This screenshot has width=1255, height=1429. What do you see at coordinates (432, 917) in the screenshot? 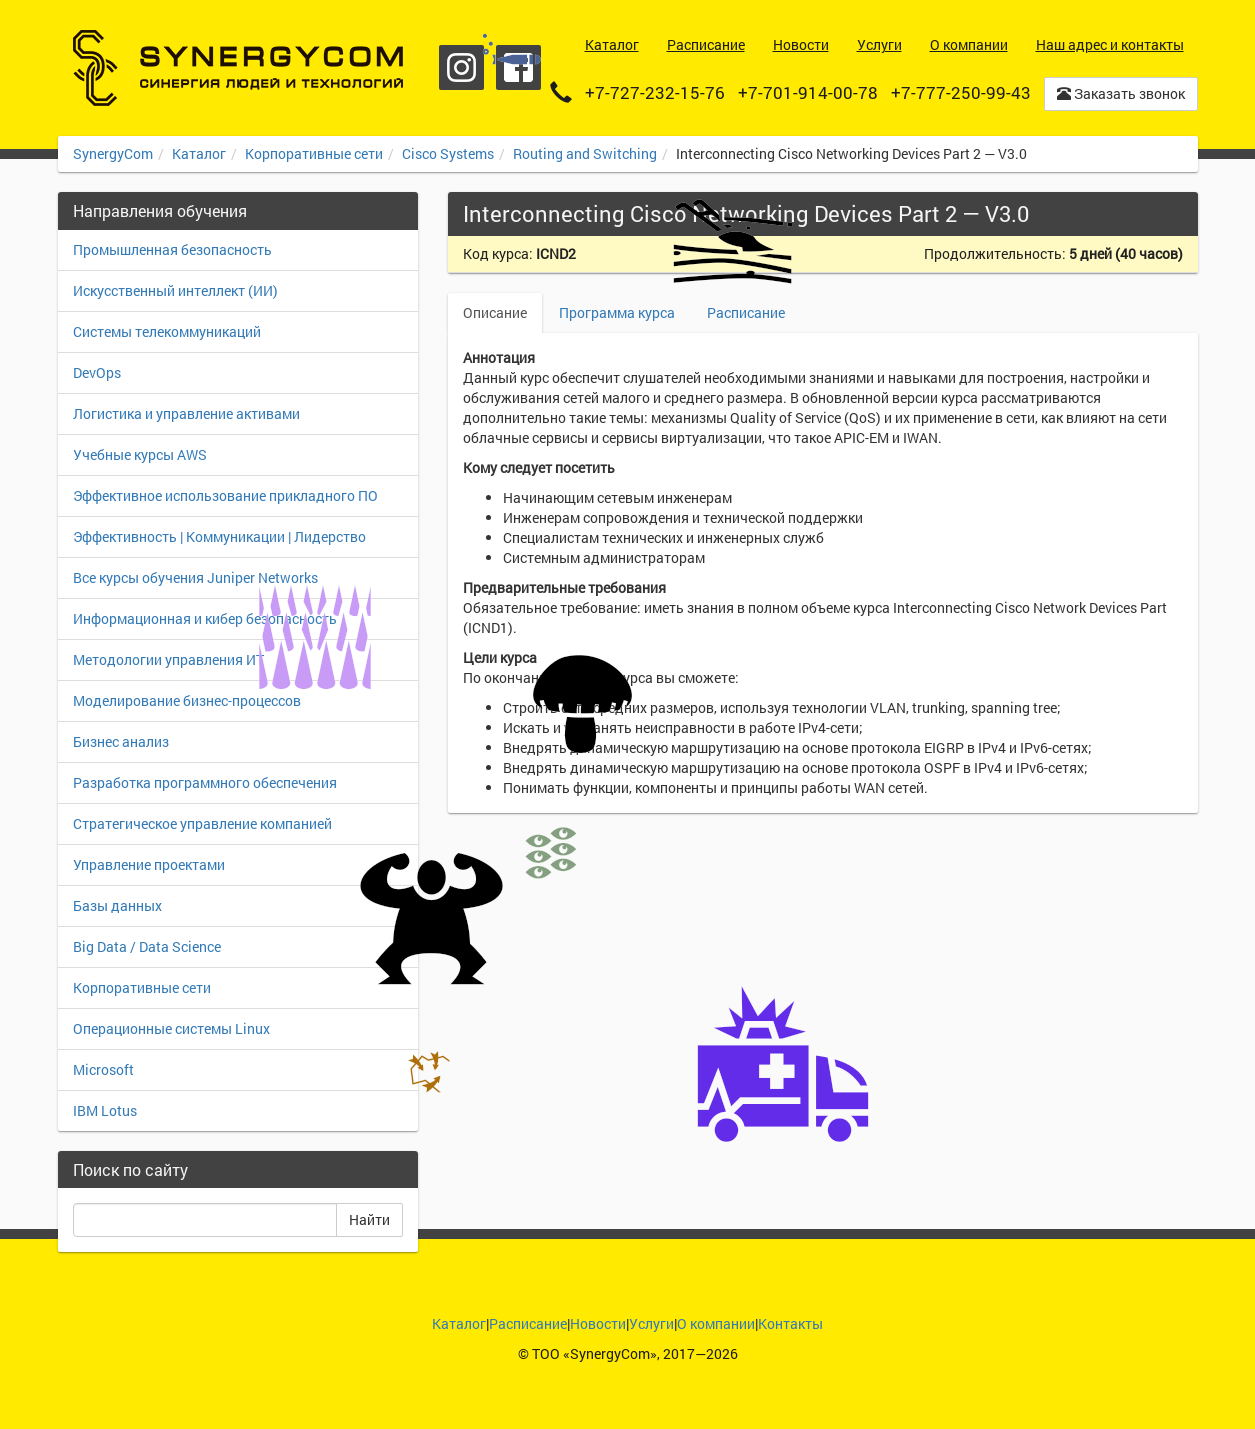
I see `indicates strength or power attribute in a game` at bounding box center [432, 917].